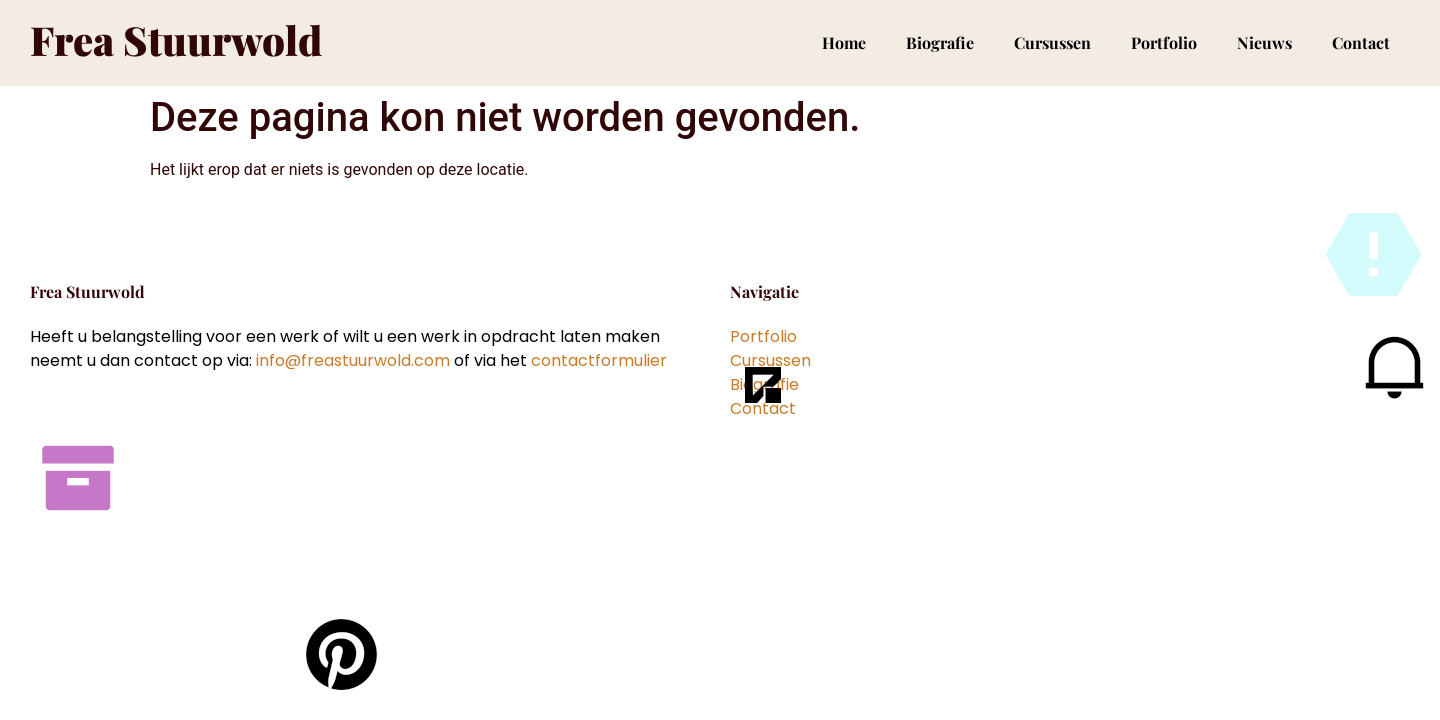 The width and height of the screenshot is (1440, 720). Describe the element at coordinates (1394, 365) in the screenshot. I see `view notifications` at that location.